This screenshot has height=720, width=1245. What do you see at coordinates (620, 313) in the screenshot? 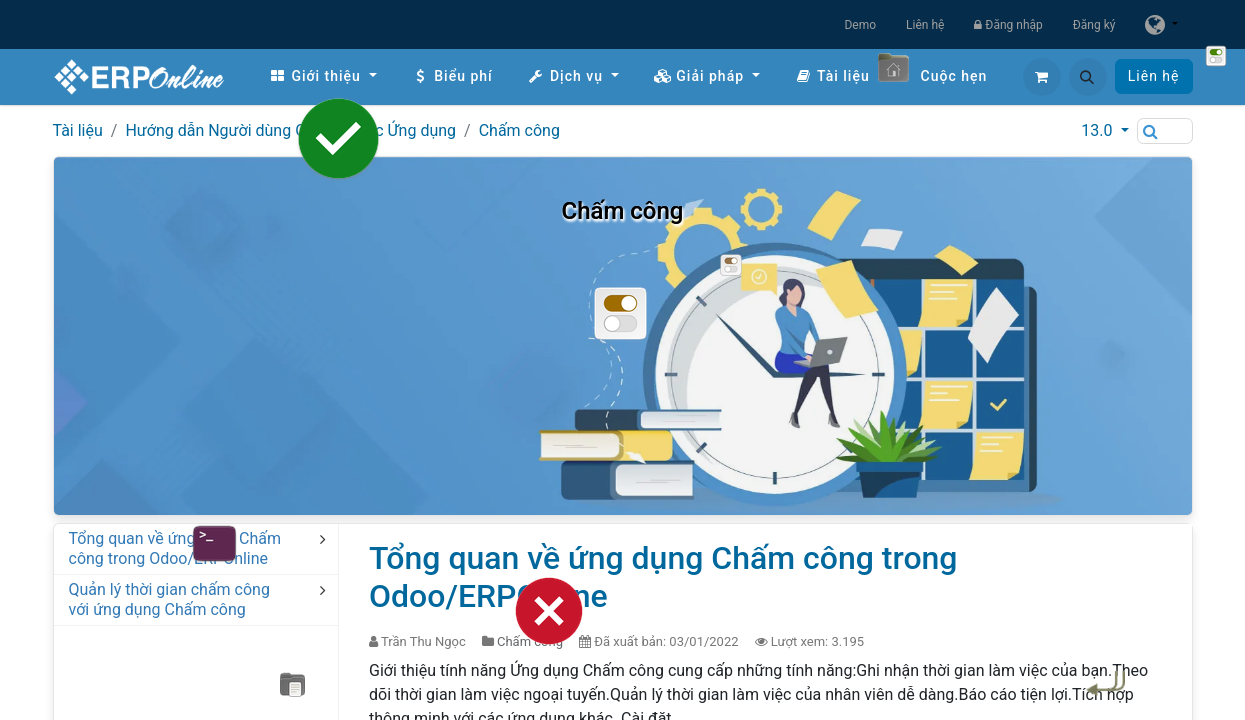
I see `open gnome tweaks application` at bounding box center [620, 313].